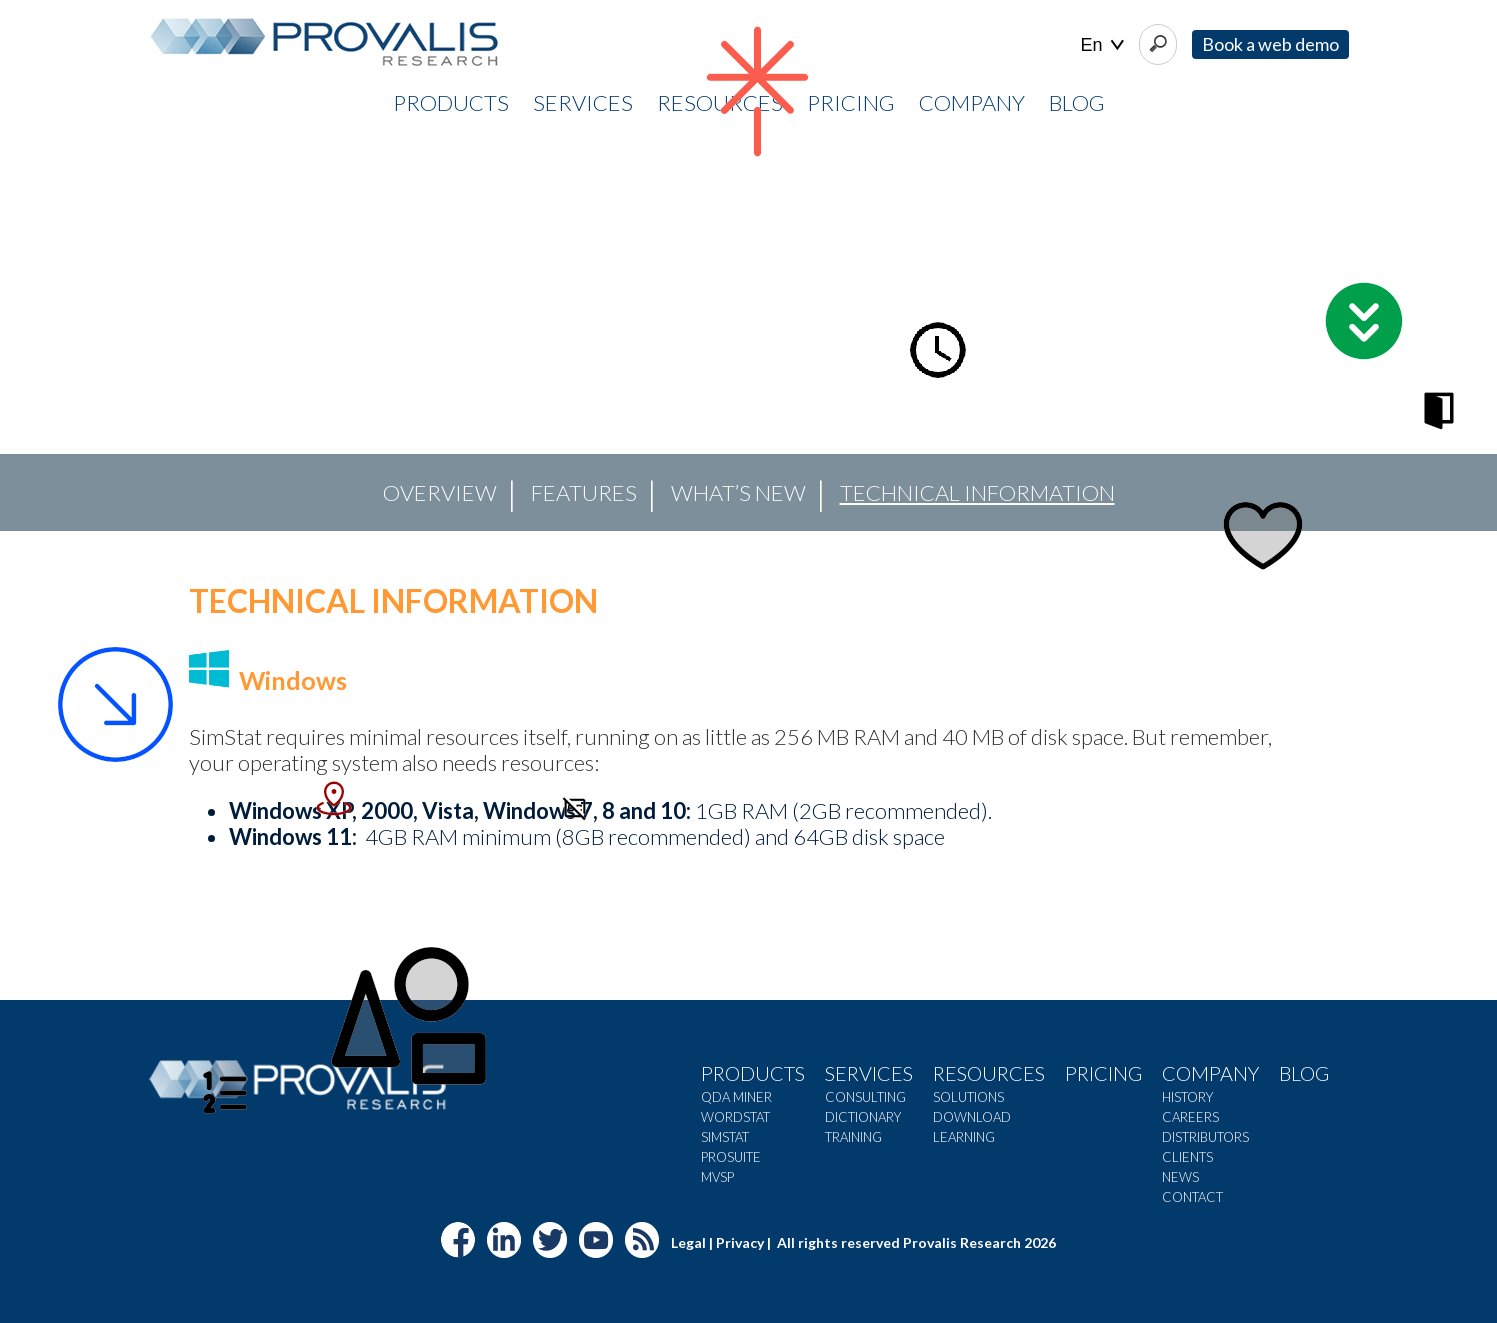 Image resolution: width=1497 pixels, height=1323 pixels. What do you see at coordinates (575, 808) in the screenshot?
I see `closed captions are disabled` at bounding box center [575, 808].